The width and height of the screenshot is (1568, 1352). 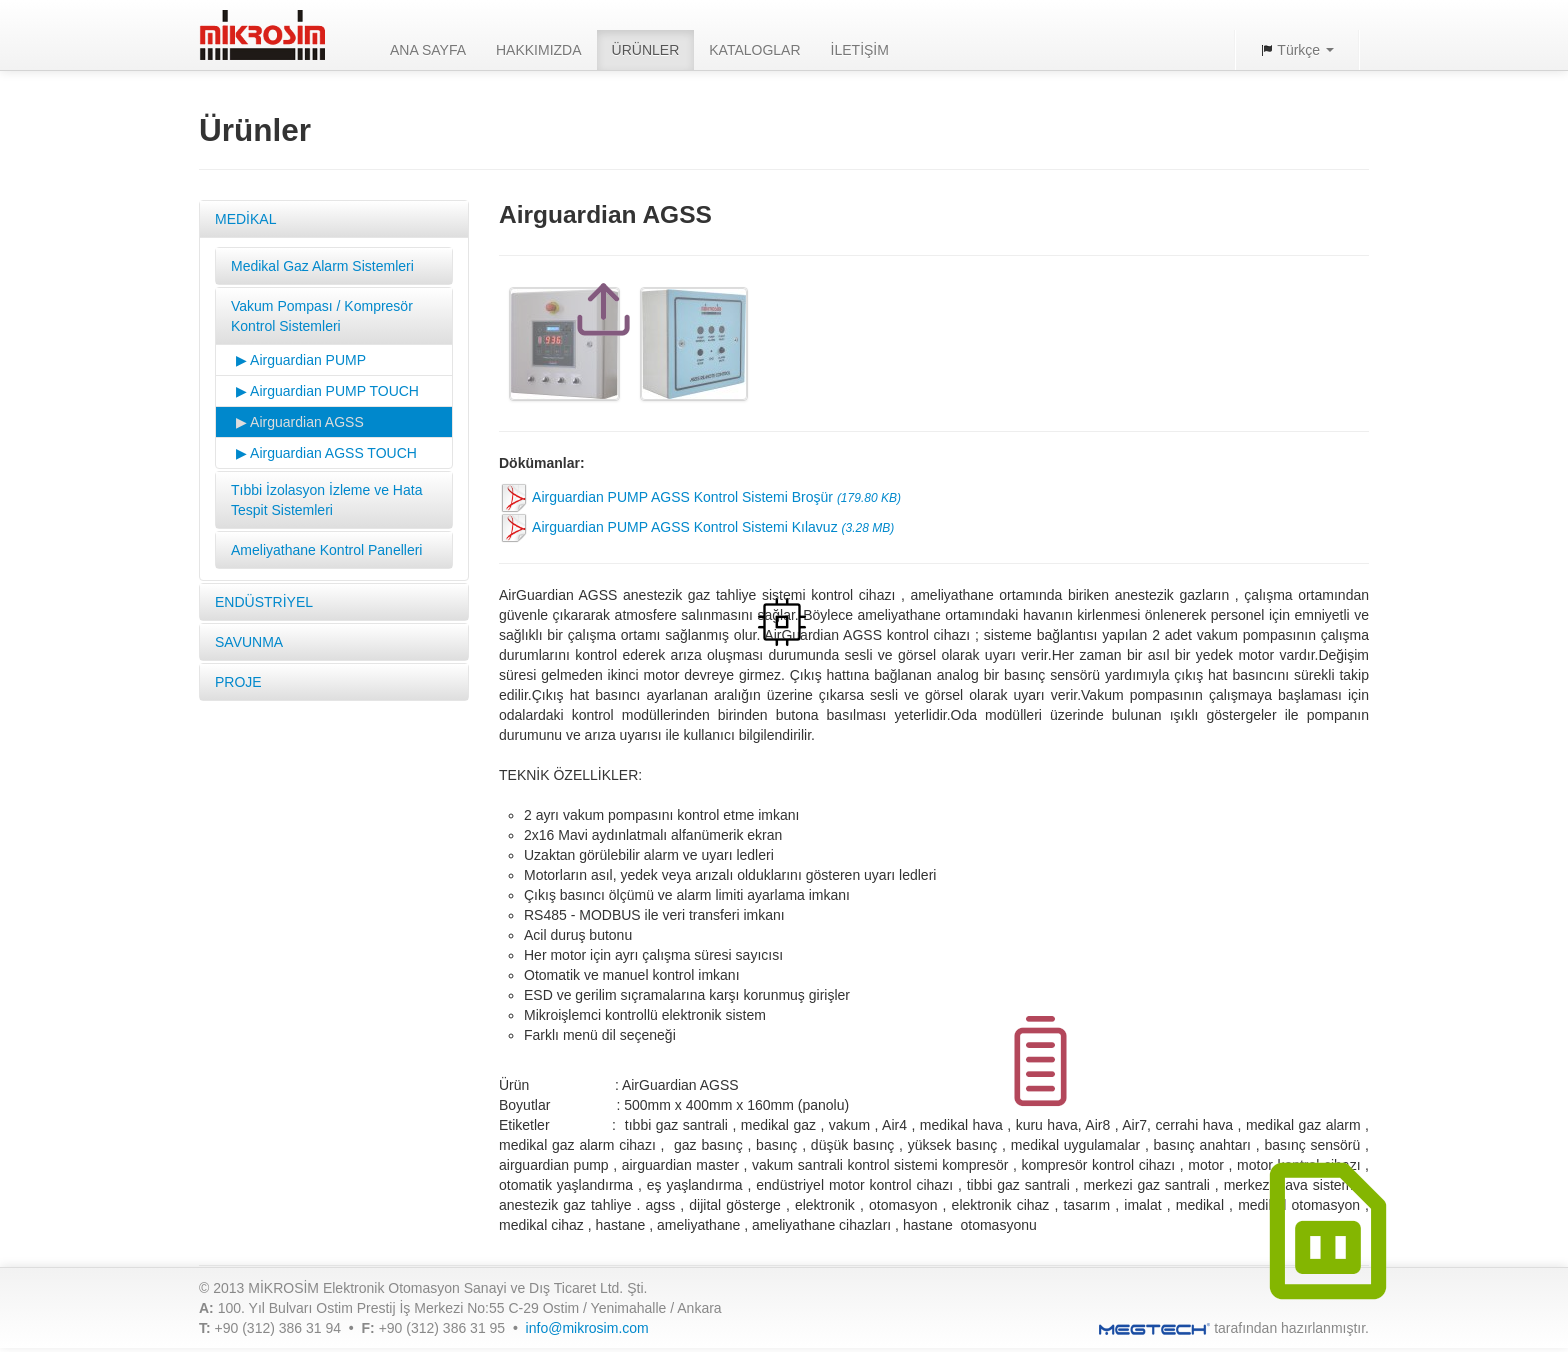 I want to click on battery fully charged, so click(x=1040, y=1062).